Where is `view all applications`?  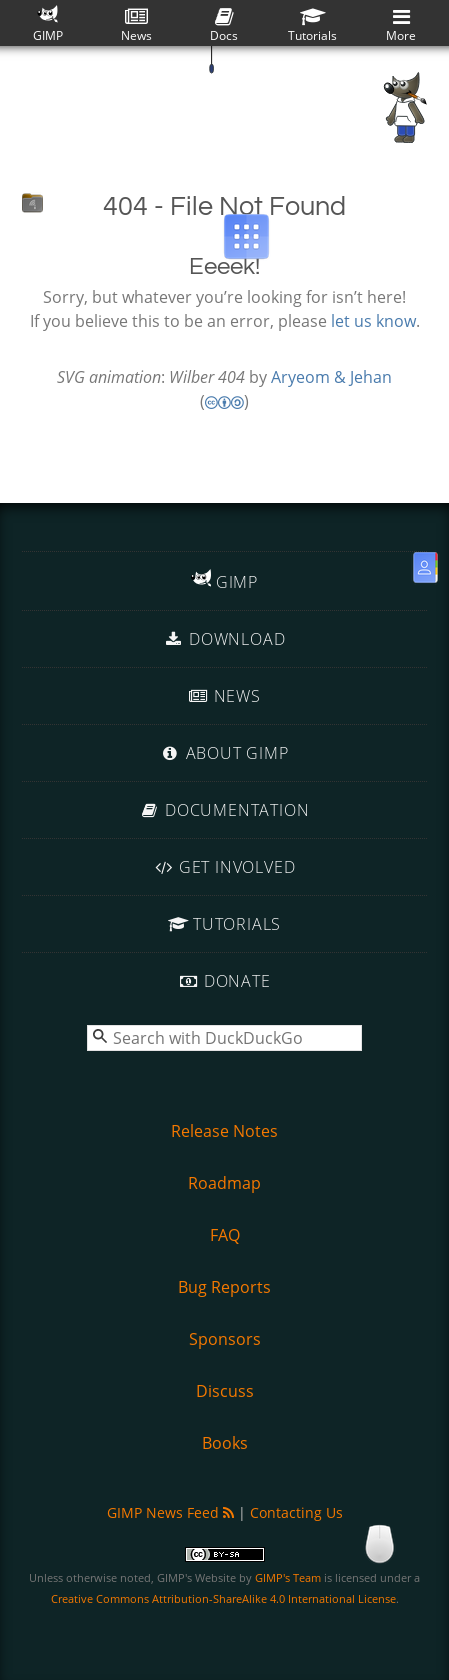
view all applications is located at coordinates (246, 236).